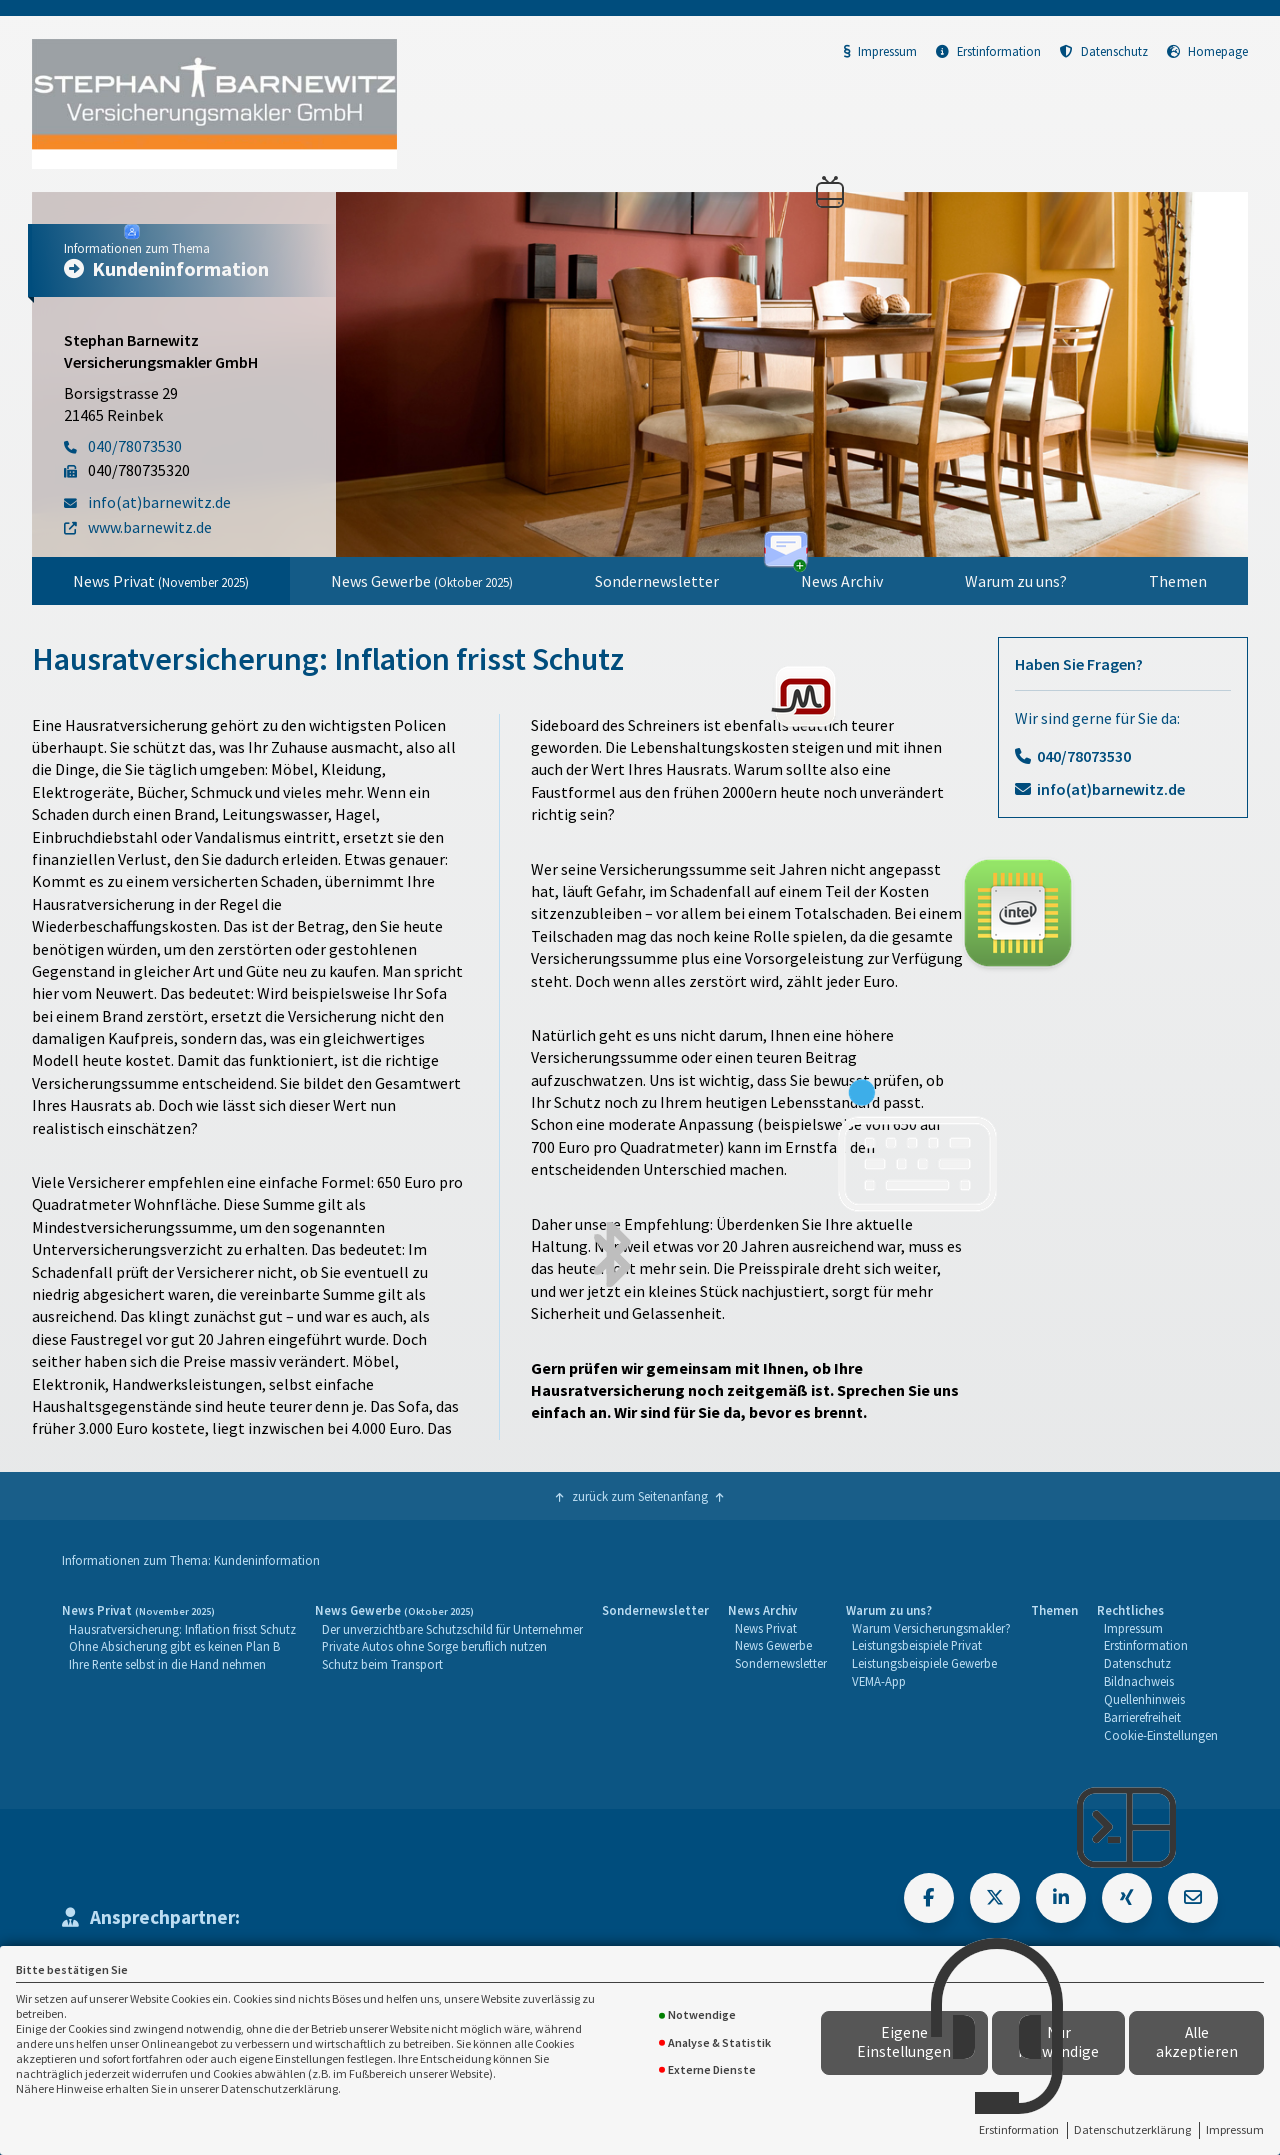  What do you see at coordinates (1126, 1824) in the screenshot?
I see `open tilix terminal emulator` at bounding box center [1126, 1824].